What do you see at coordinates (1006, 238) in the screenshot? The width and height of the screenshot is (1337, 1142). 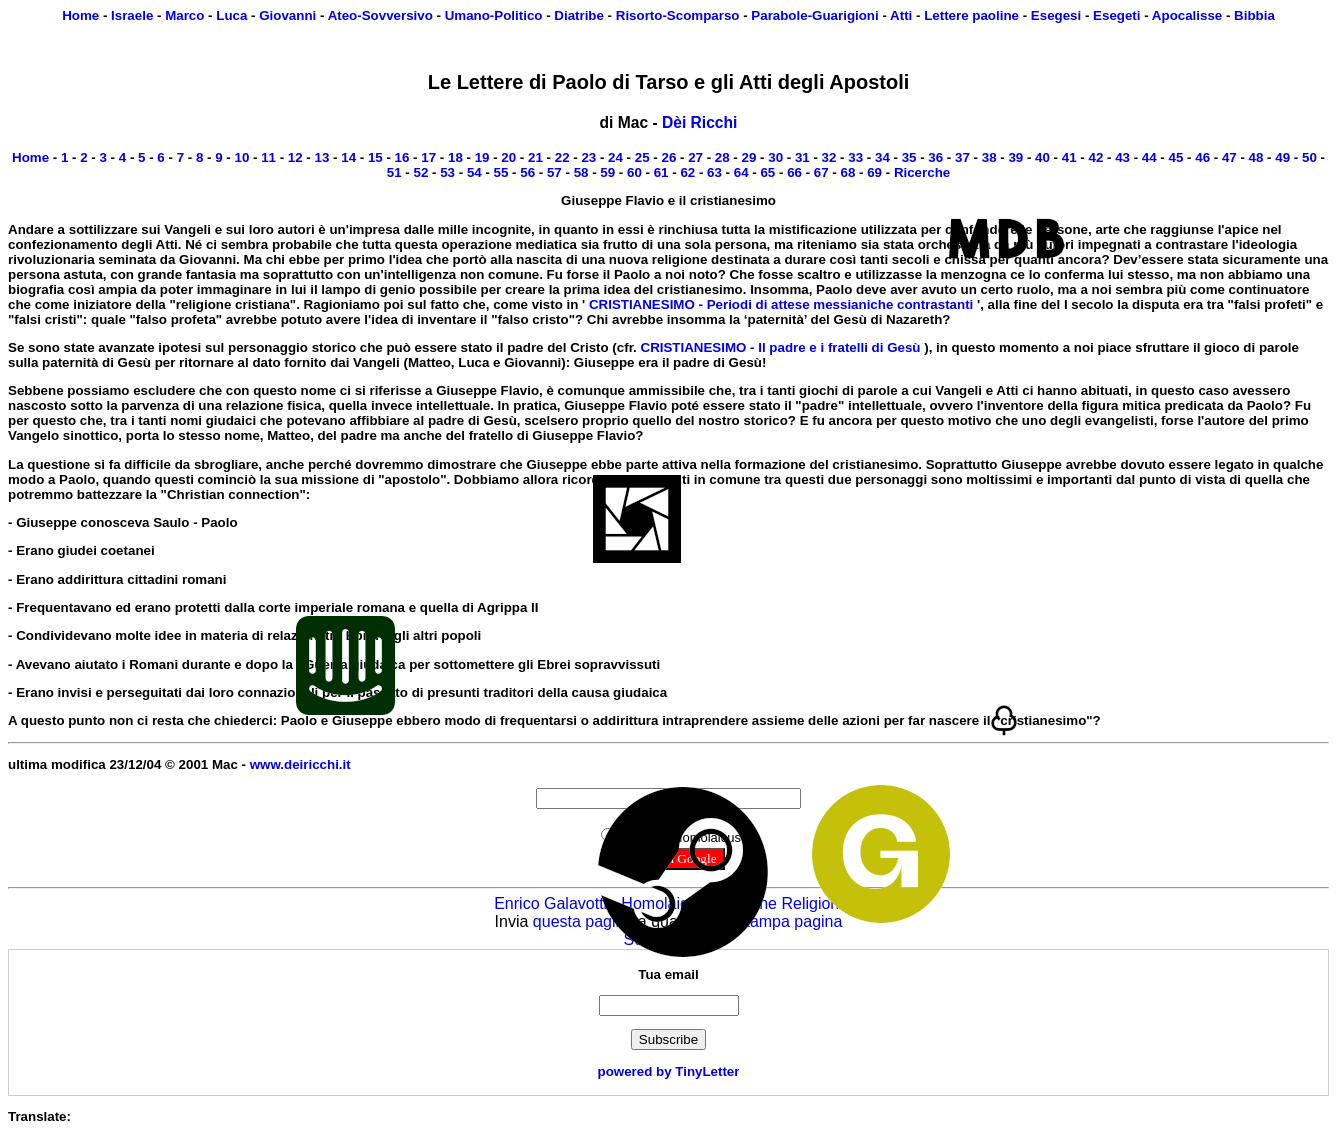 I see `MDBootstrap brand logo` at bounding box center [1006, 238].